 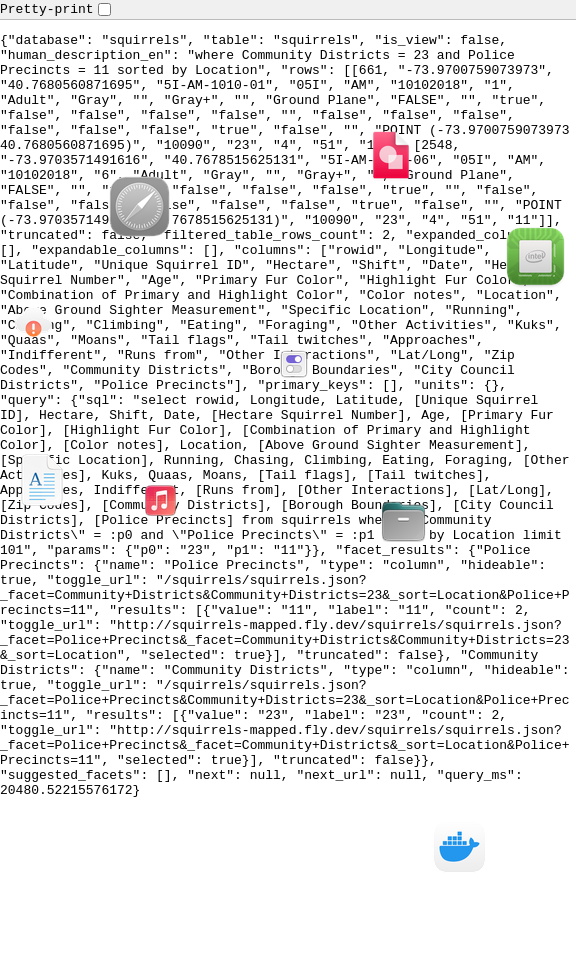 I want to click on severe weather alert notification, so click(x=33, y=321).